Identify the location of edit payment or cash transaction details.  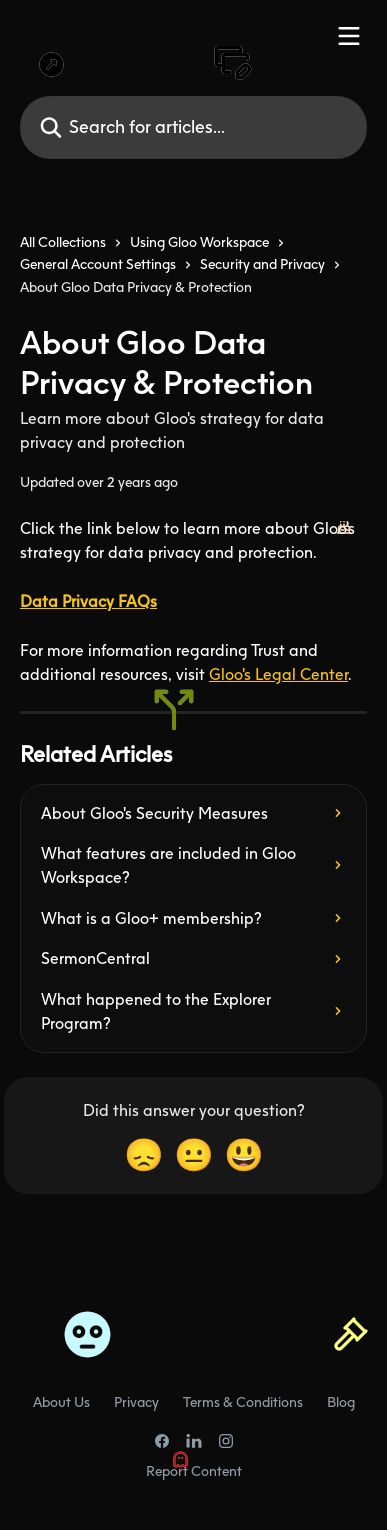
(232, 60).